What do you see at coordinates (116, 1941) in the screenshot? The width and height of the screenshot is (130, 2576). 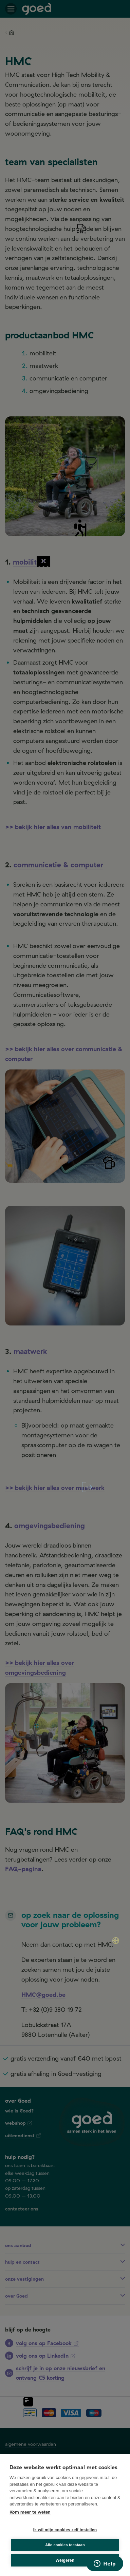 I see `access sports or basketball-related content` at bounding box center [116, 1941].